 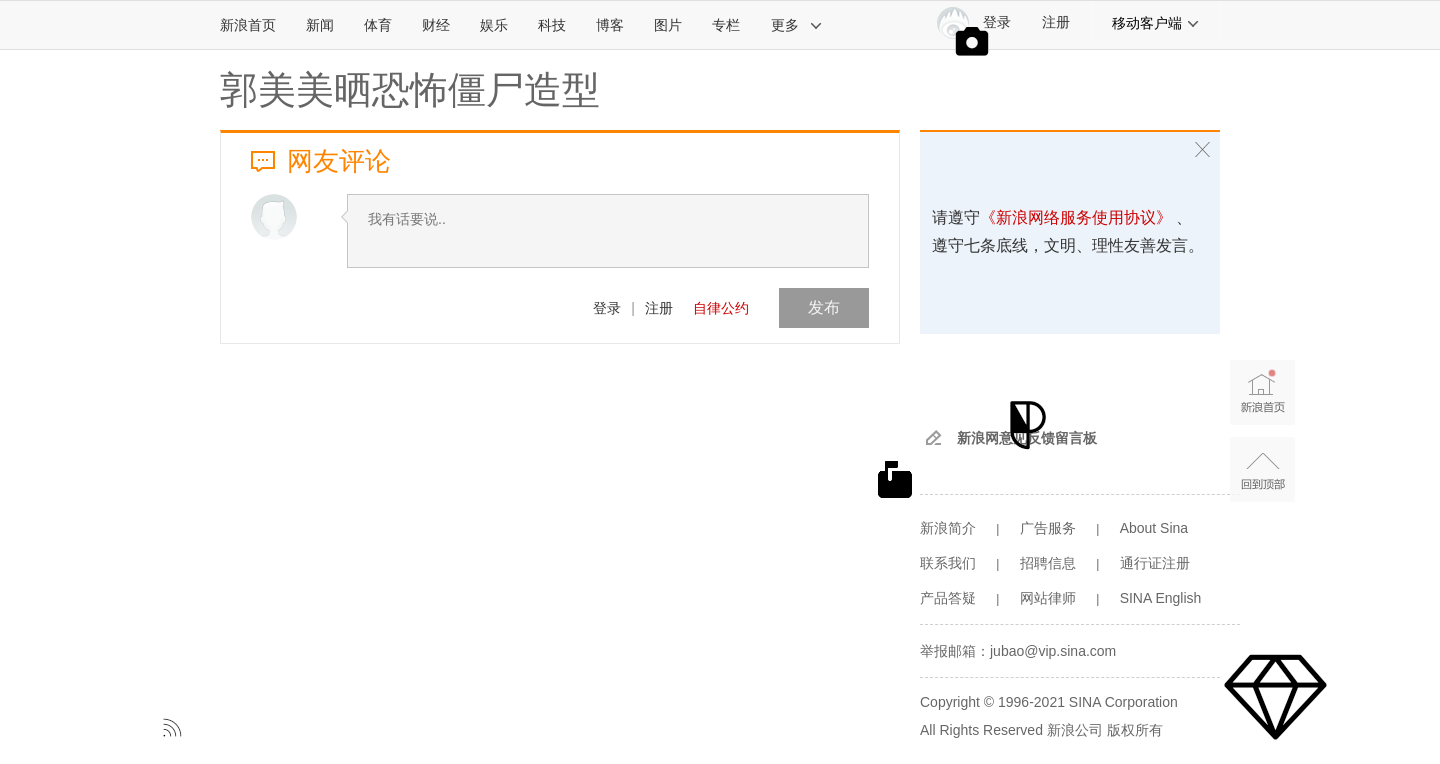 What do you see at coordinates (895, 481) in the screenshot?
I see `indicates unread mail in your mailbox` at bounding box center [895, 481].